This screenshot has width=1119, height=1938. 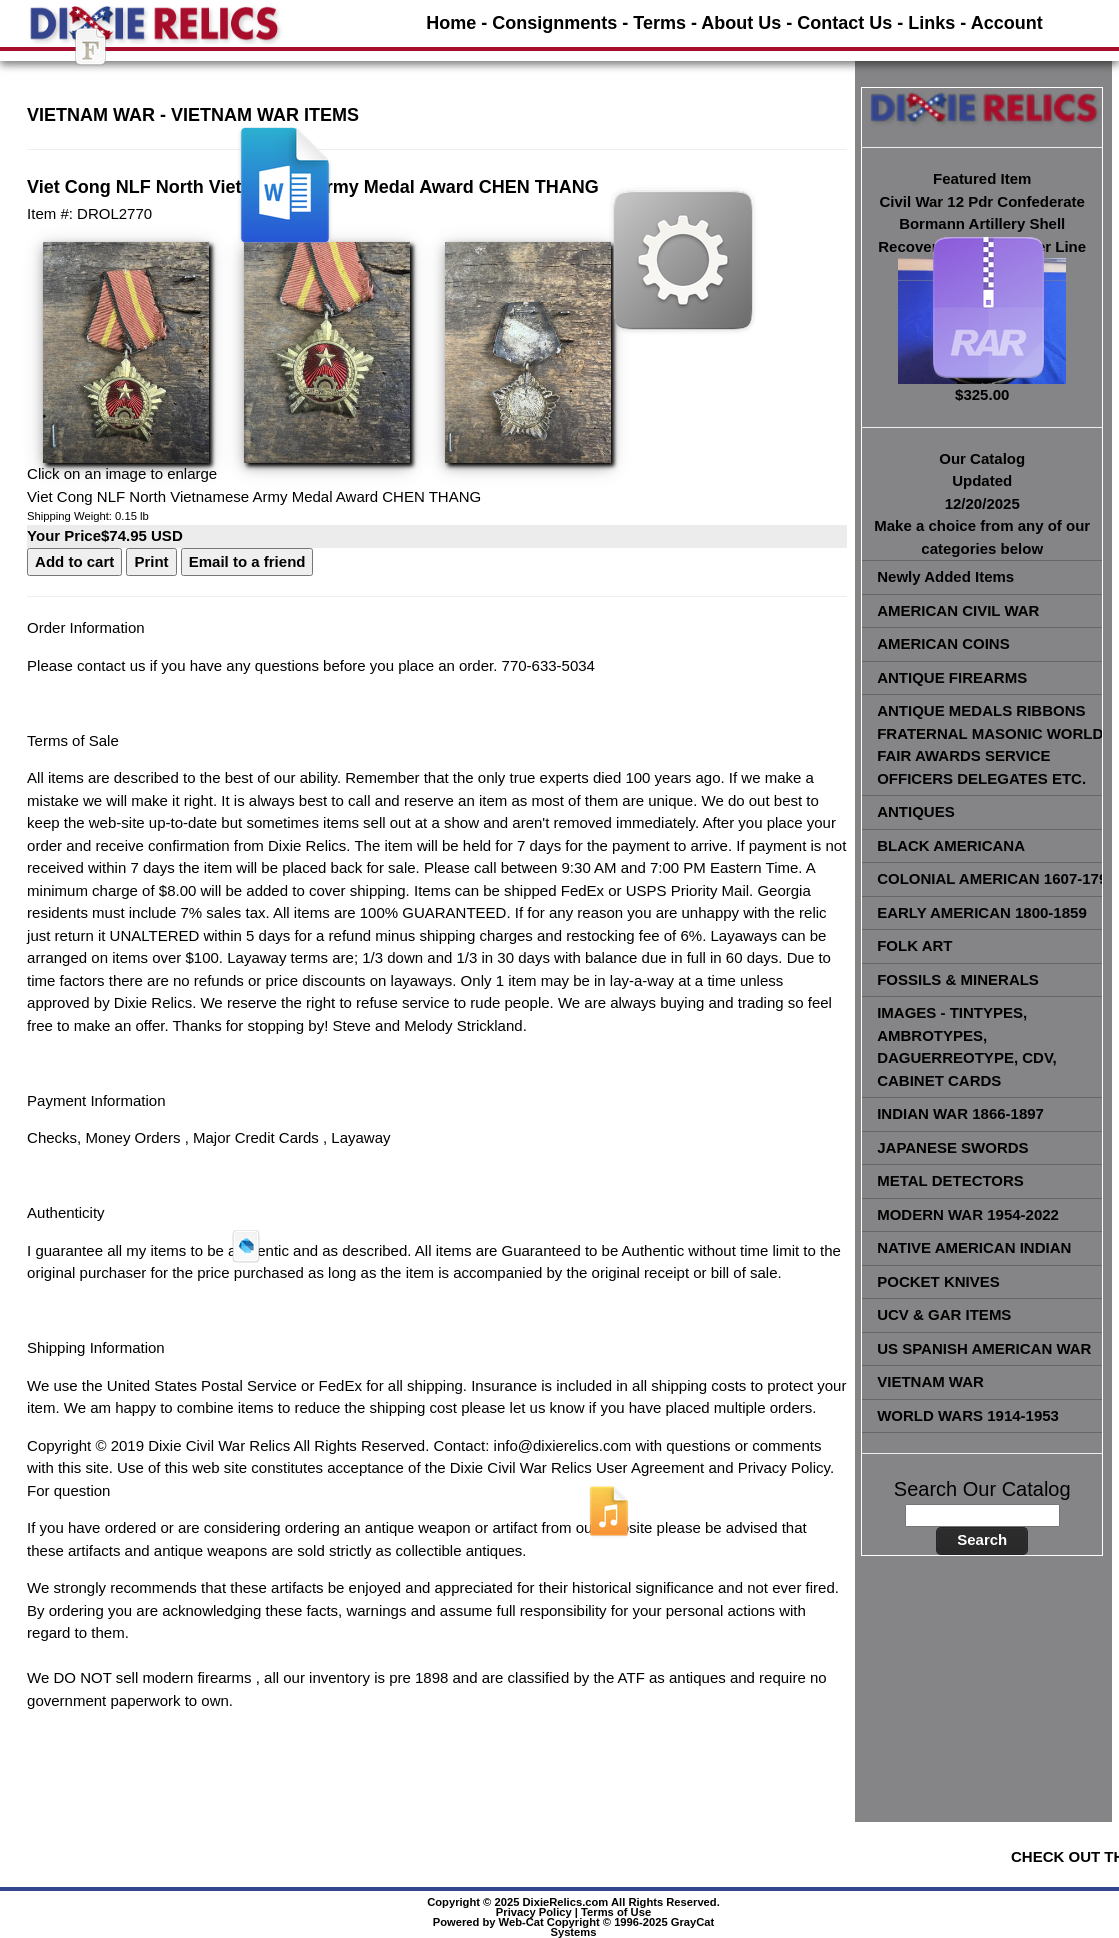 I want to click on a compressed RAR archive file, so click(x=988, y=307).